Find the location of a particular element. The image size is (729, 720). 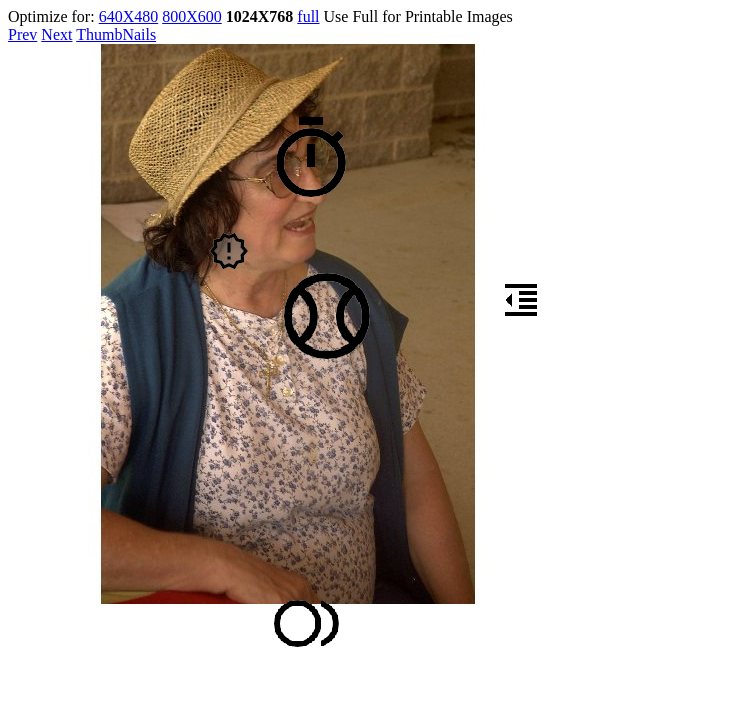

indicates active recording or live streaming status is located at coordinates (306, 623).